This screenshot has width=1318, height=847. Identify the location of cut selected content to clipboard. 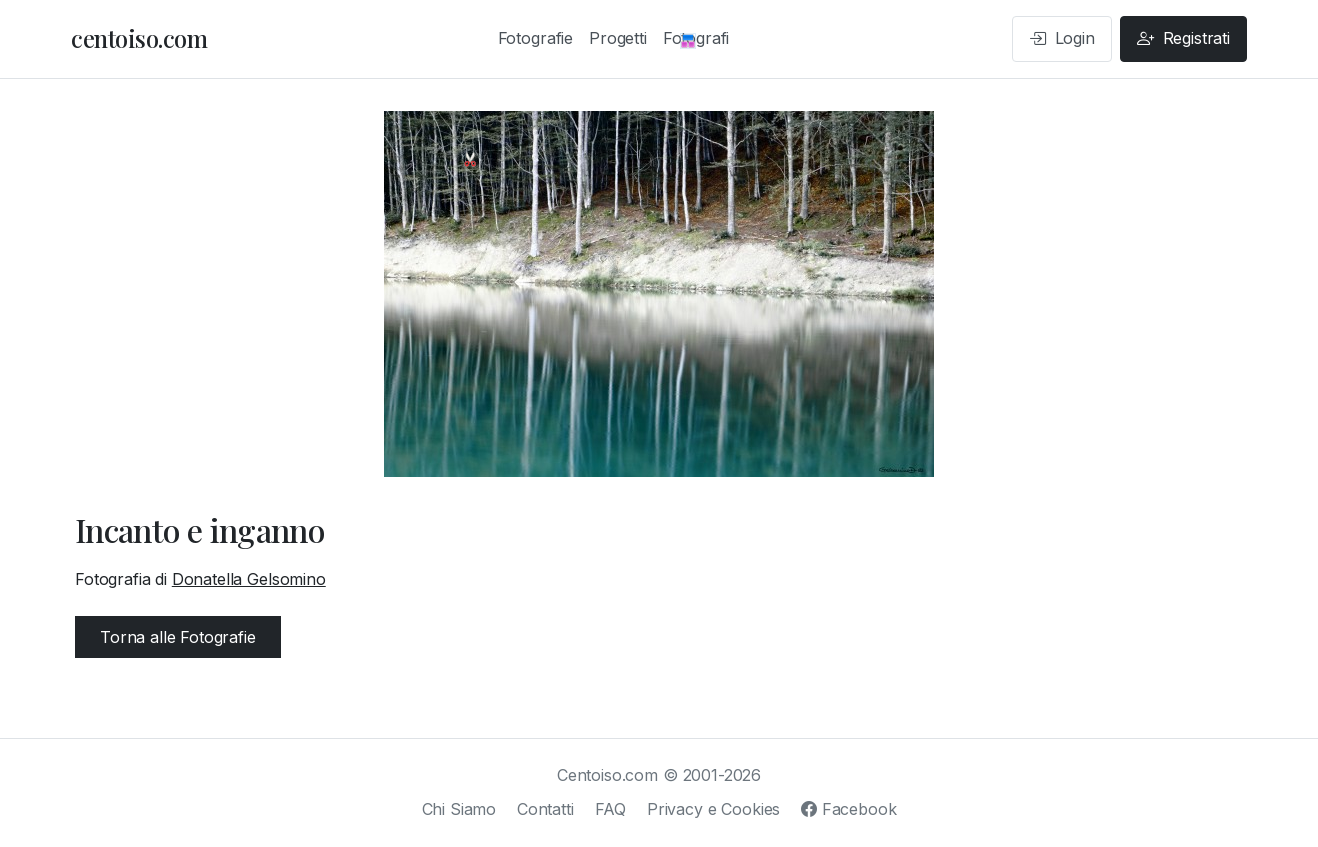
(470, 159).